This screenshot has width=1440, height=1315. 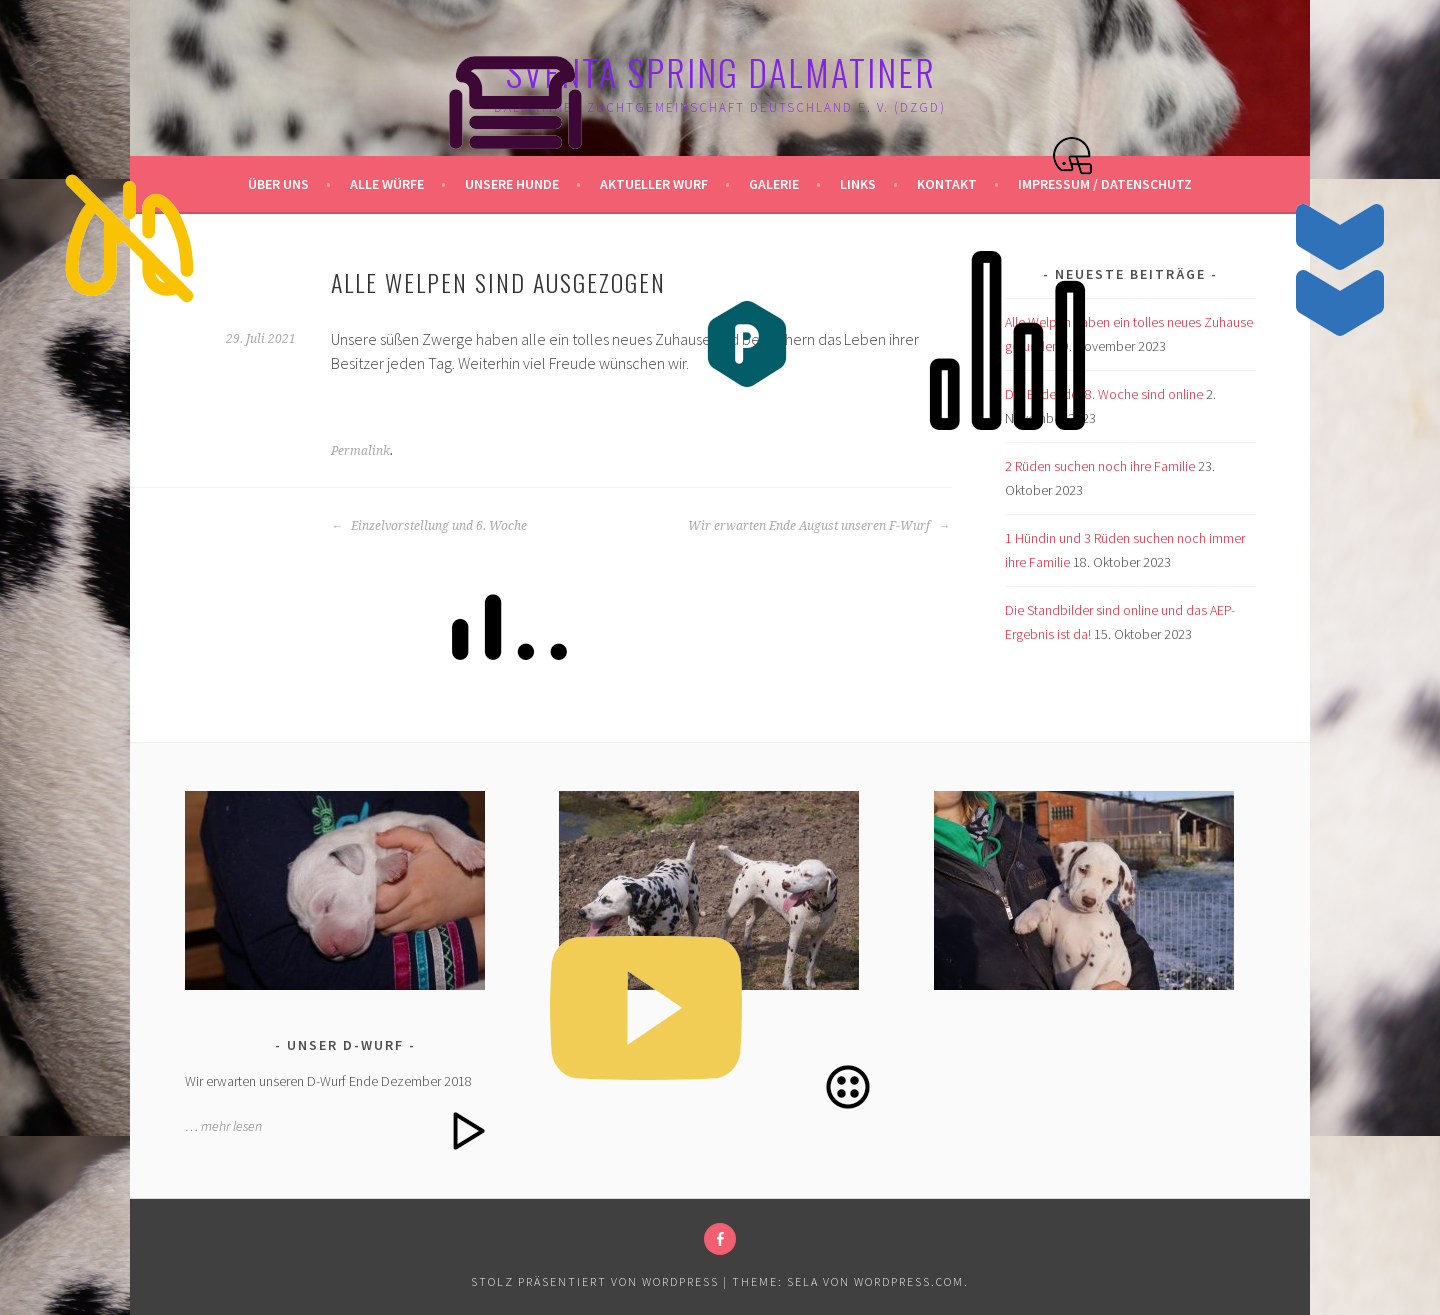 What do you see at coordinates (747, 344) in the screenshot?
I see `parking feature or location marker` at bounding box center [747, 344].